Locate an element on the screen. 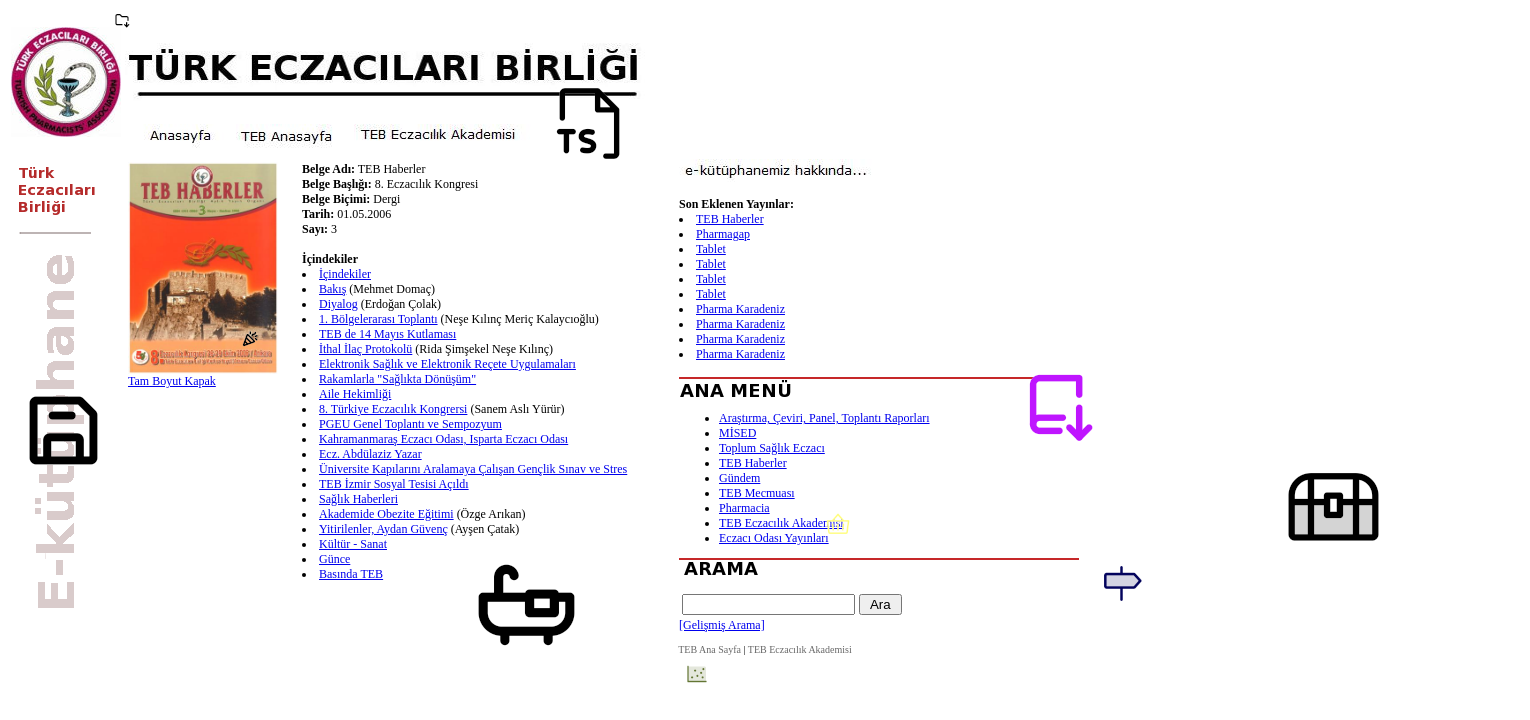 This screenshot has width=1530, height=720. view scatter plot data visualization is located at coordinates (697, 674).